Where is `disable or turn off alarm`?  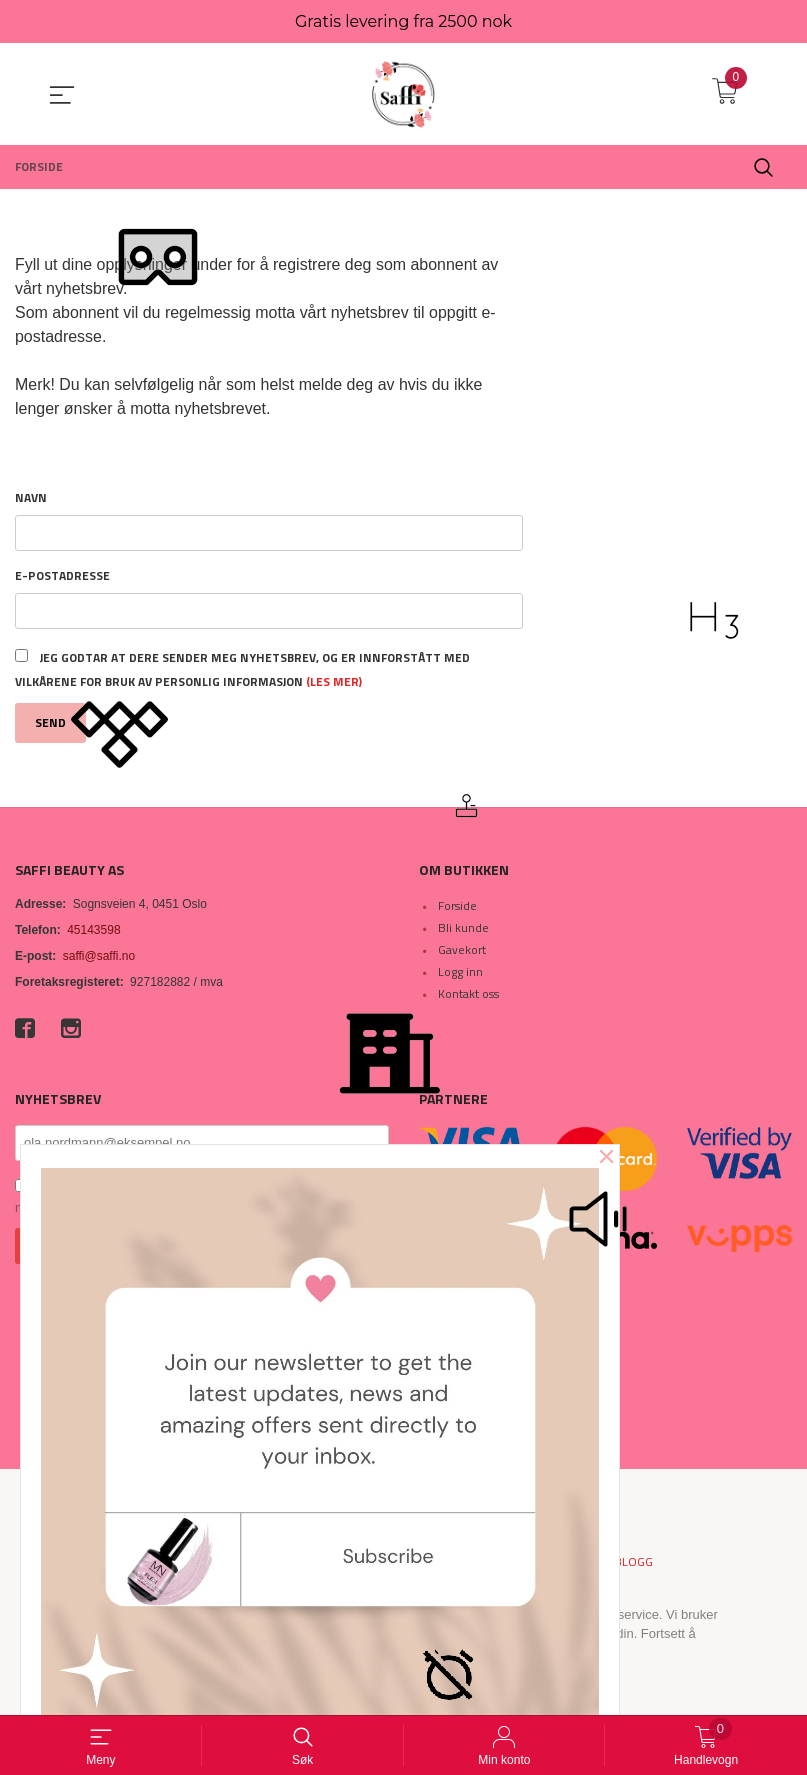 disable or turn off alarm is located at coordinates (449, 1675).